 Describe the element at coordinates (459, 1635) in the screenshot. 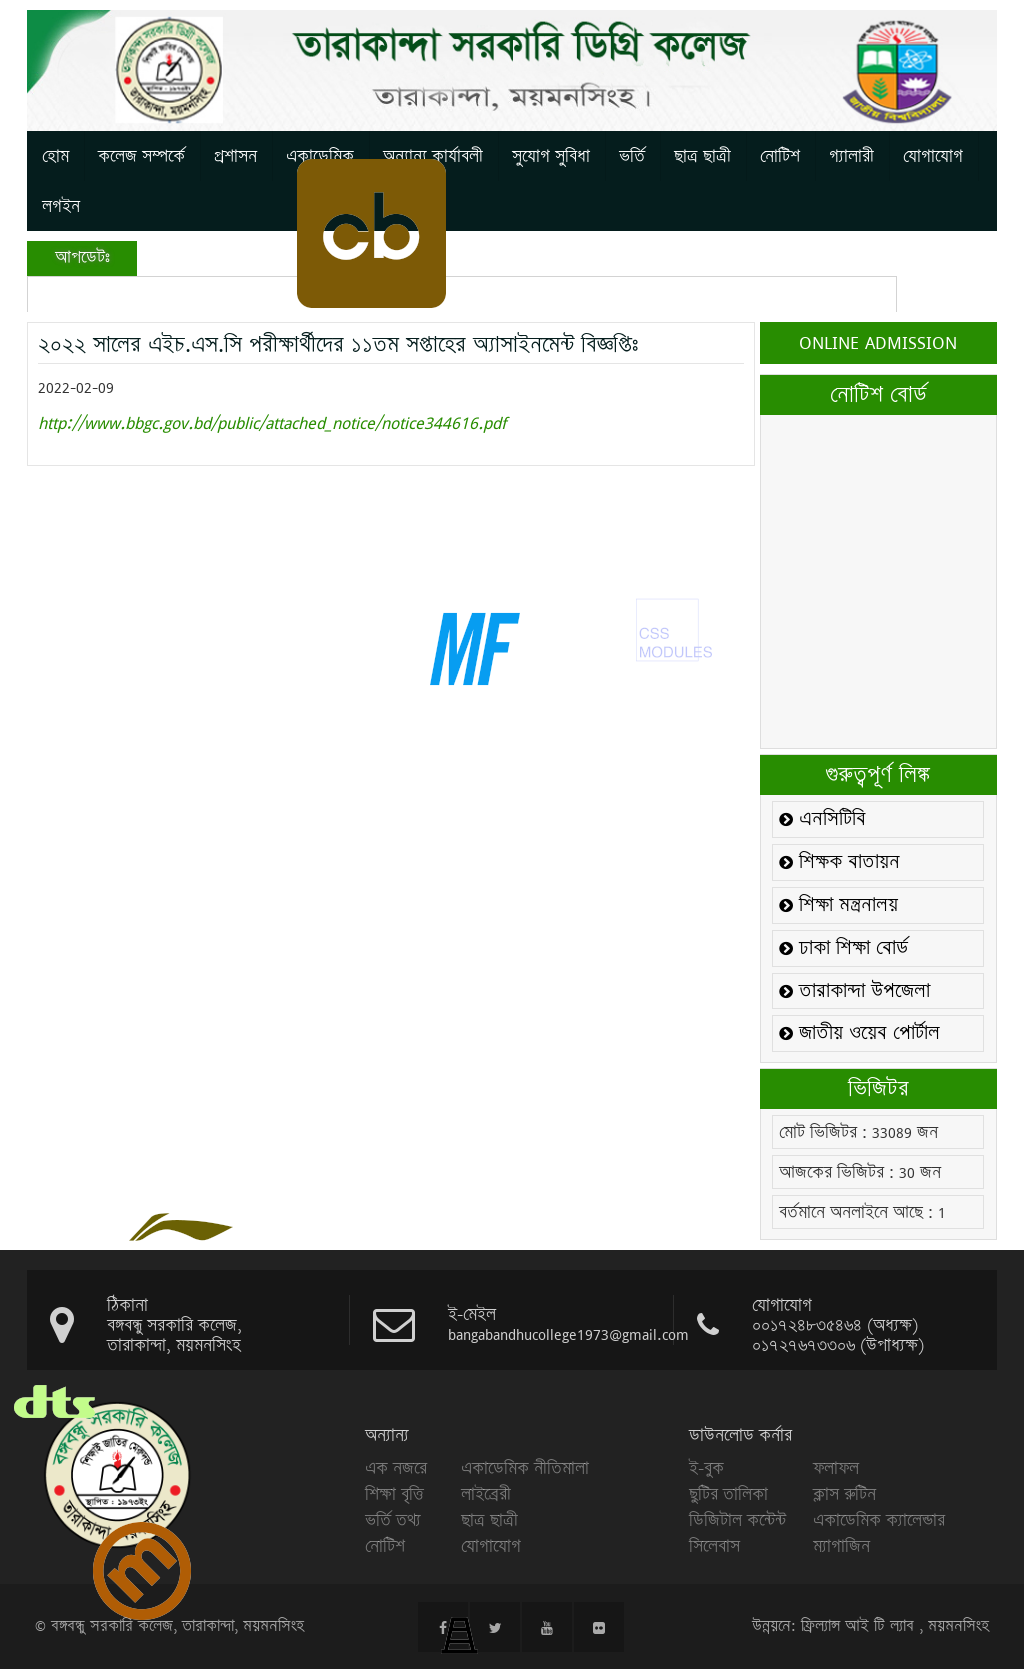

I see `indicates a road closure or blocked area` at that location.